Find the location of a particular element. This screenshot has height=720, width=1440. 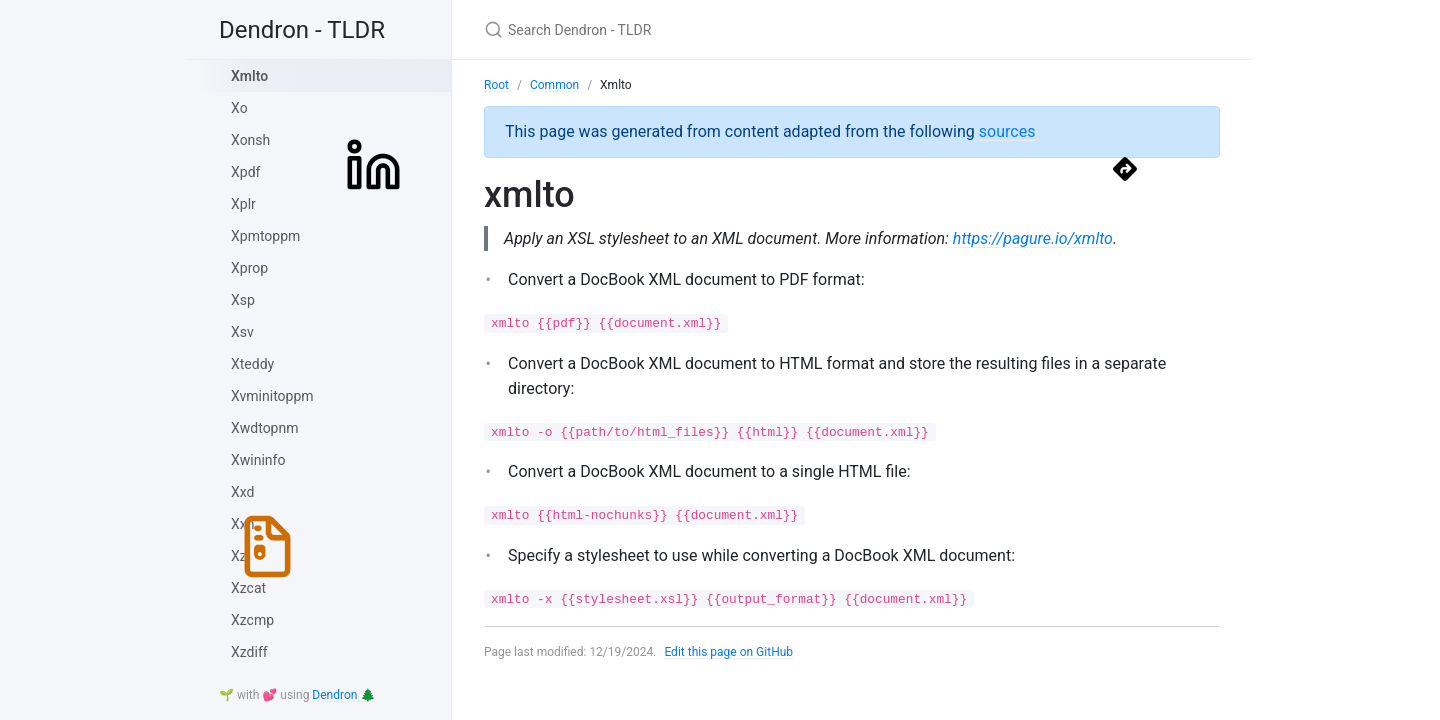

compress or zip files is located at coordinates (267, 546).